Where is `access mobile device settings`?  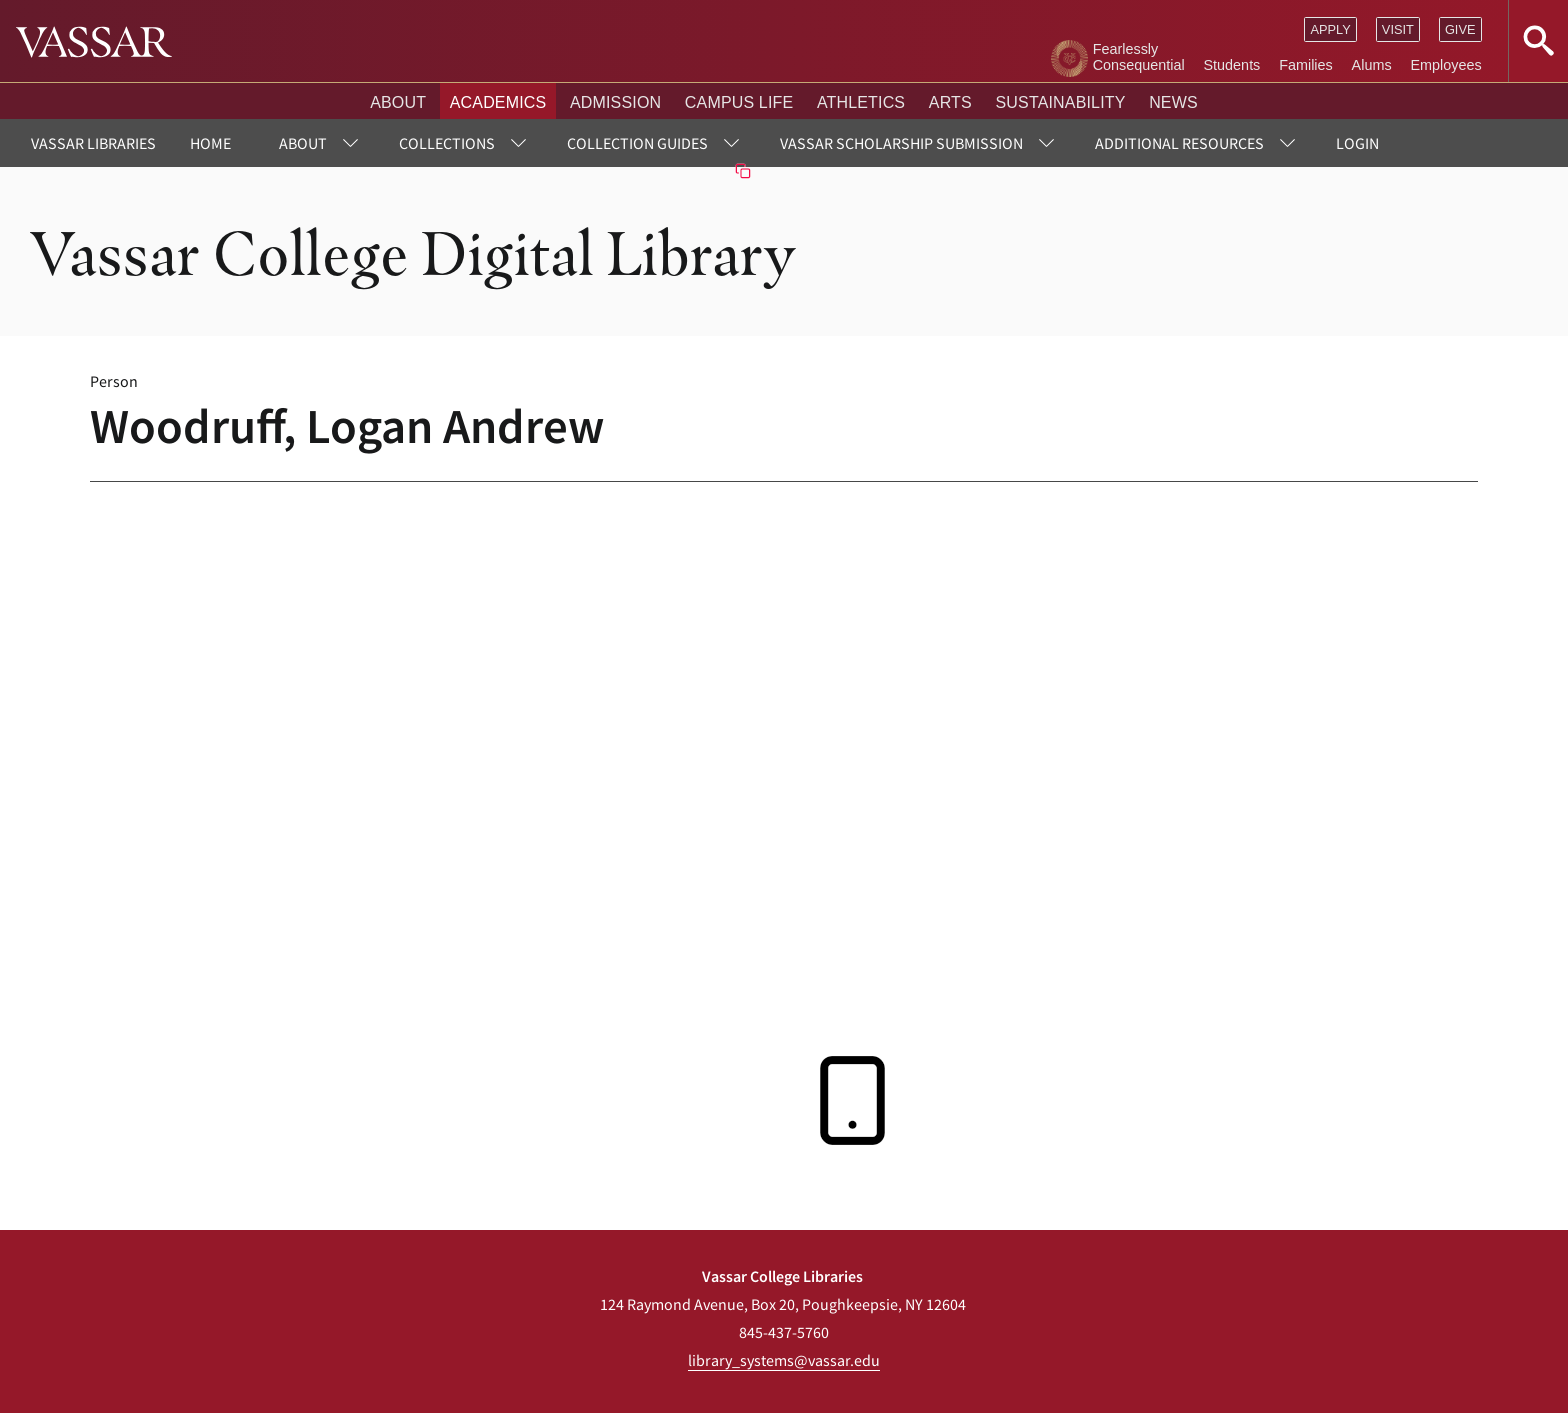
access mobile device settings is located at coordinates (852, 1100).